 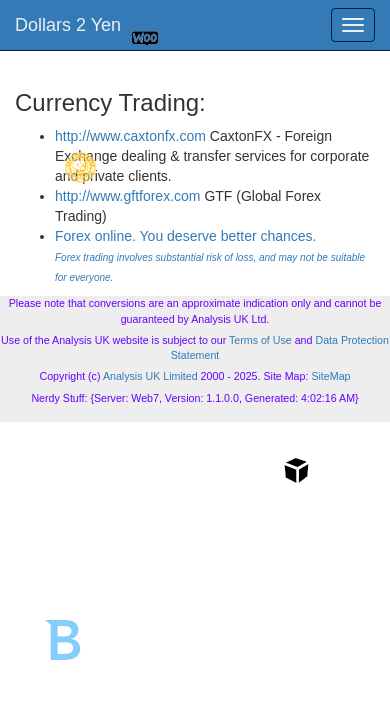 What do you see at coordinates (296, 470) in the screenshot?
I see `pkgsrc package management system logo` at bounding box center [296, 470].